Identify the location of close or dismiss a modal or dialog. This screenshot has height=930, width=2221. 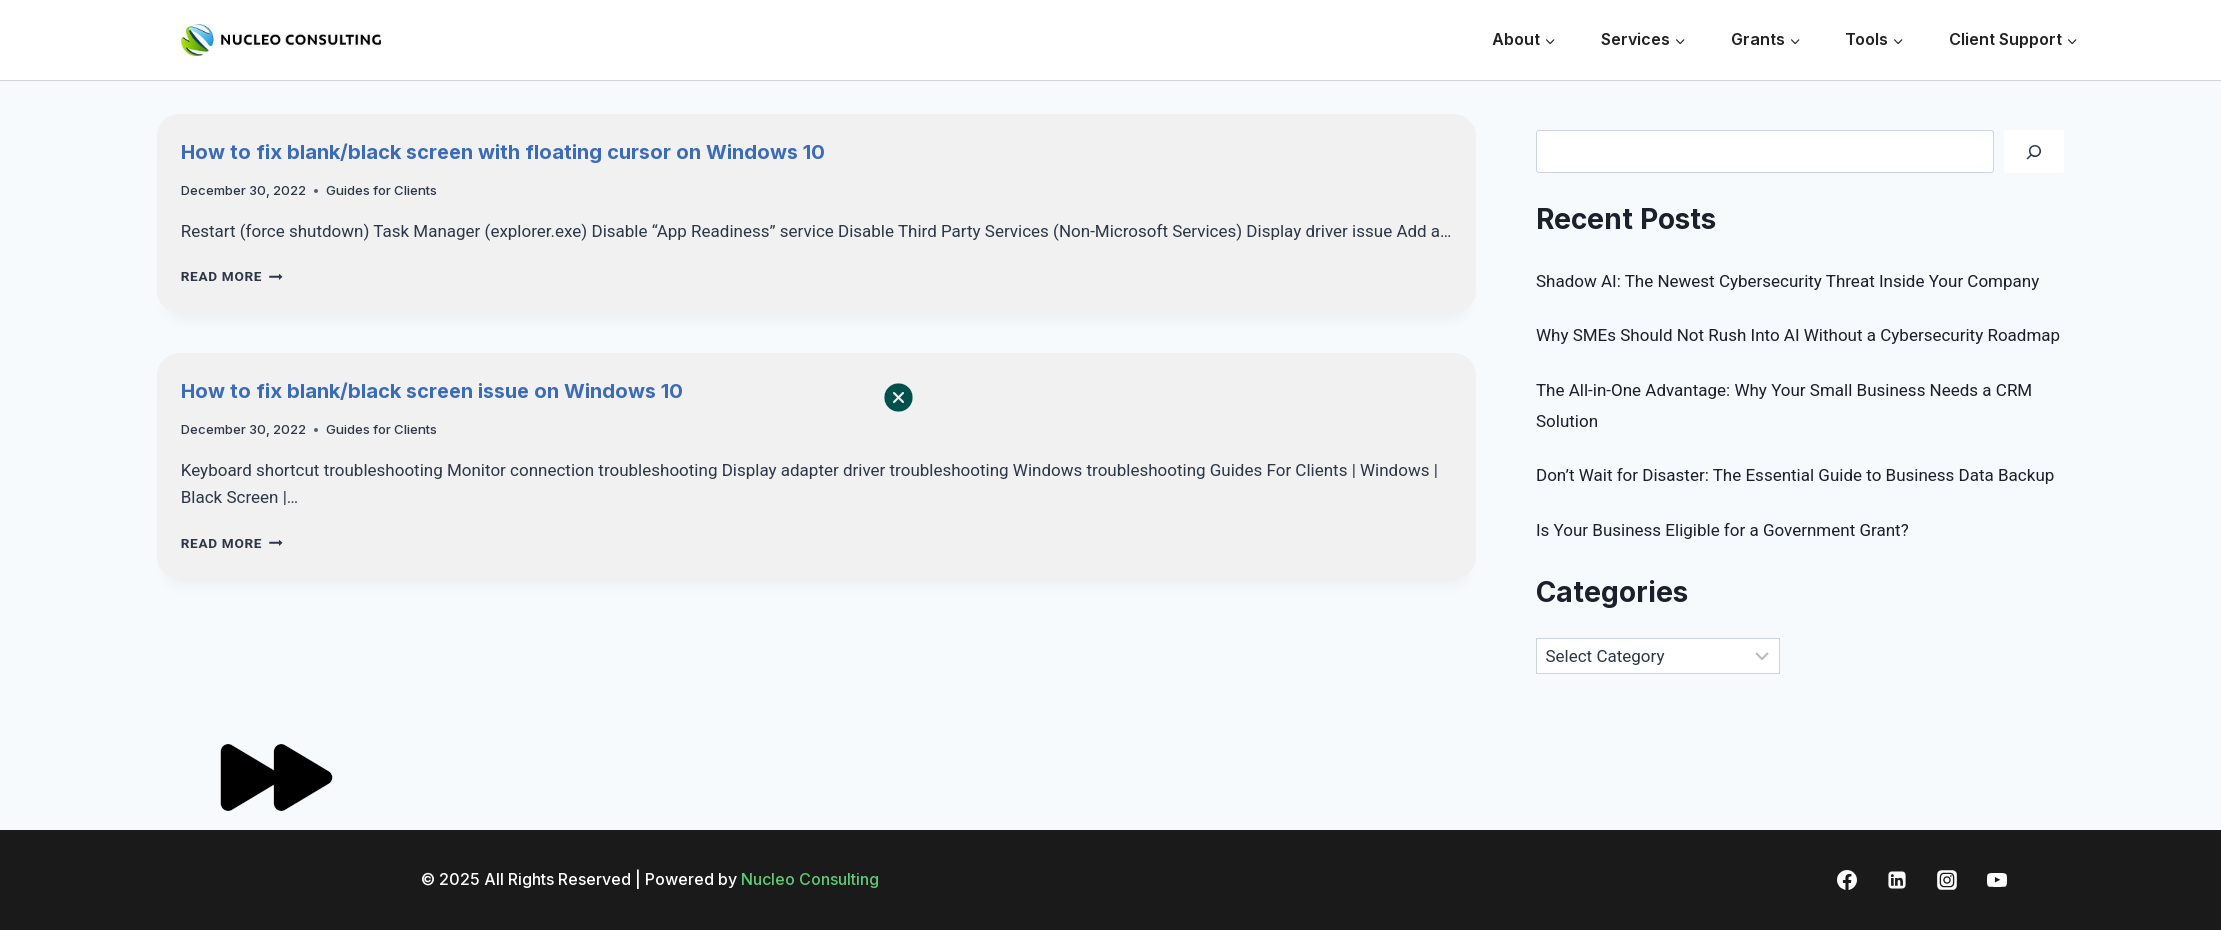
(898, 397).